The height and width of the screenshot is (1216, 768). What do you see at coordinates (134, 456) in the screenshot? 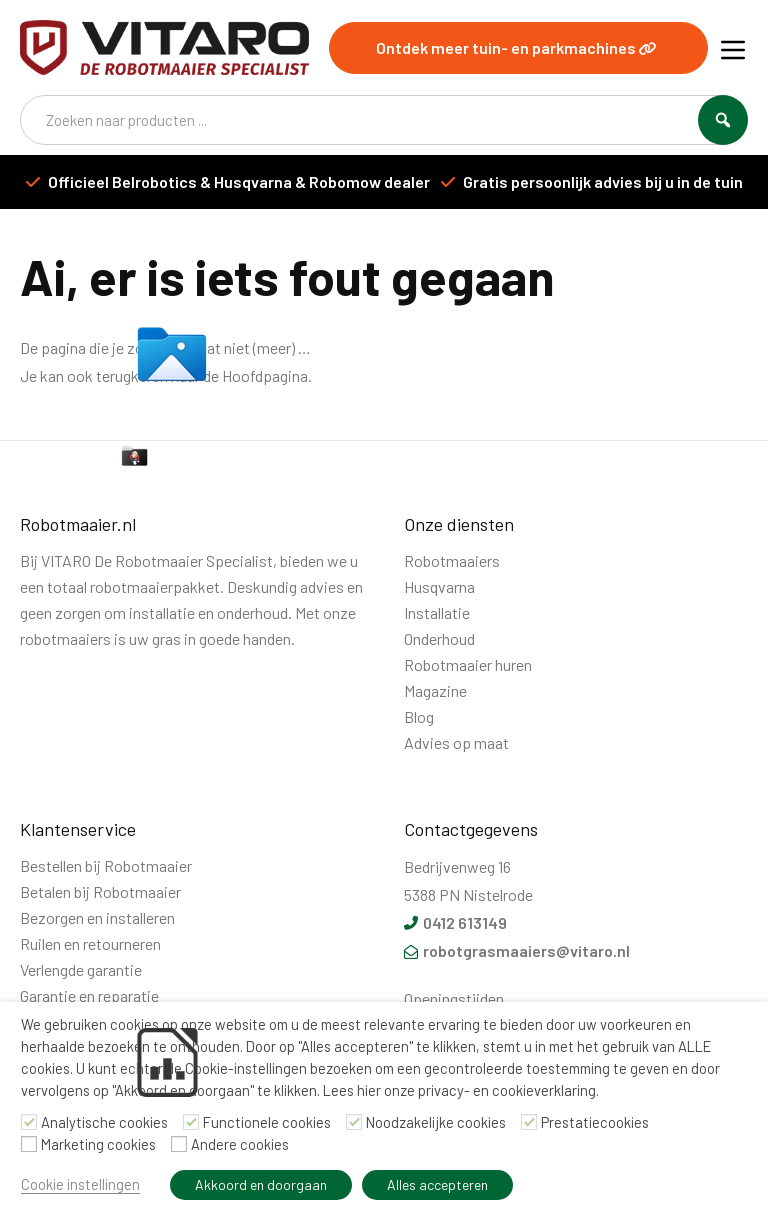
I see `open jenkins CI/CD project folder` at bounding box center [134, 456].